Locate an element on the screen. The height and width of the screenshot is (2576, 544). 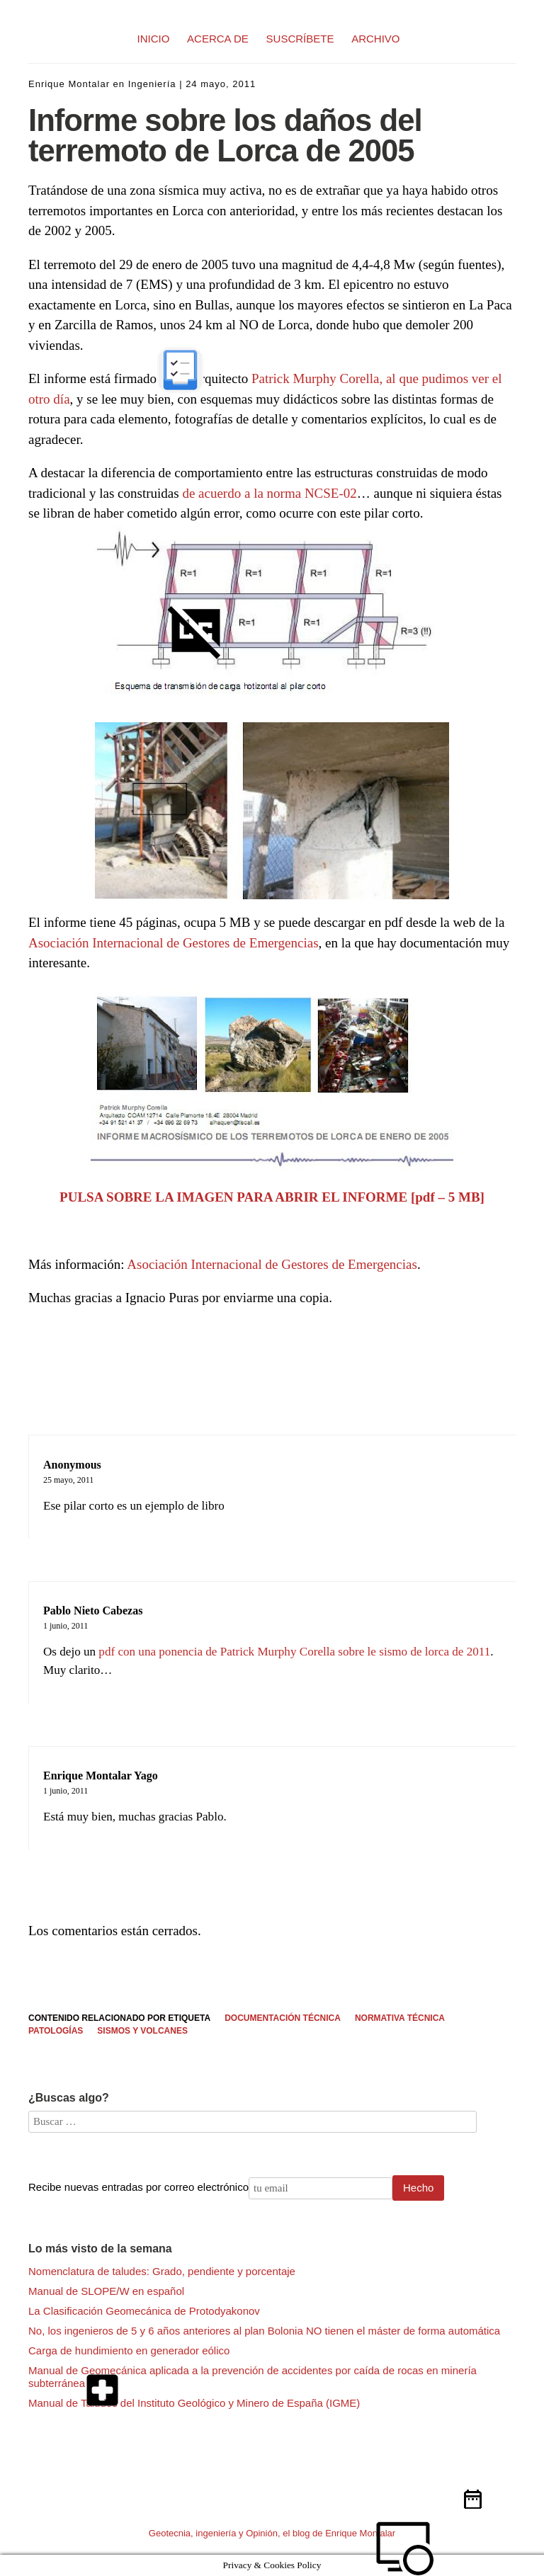
select a date range is located at coordinates (472, 2499).